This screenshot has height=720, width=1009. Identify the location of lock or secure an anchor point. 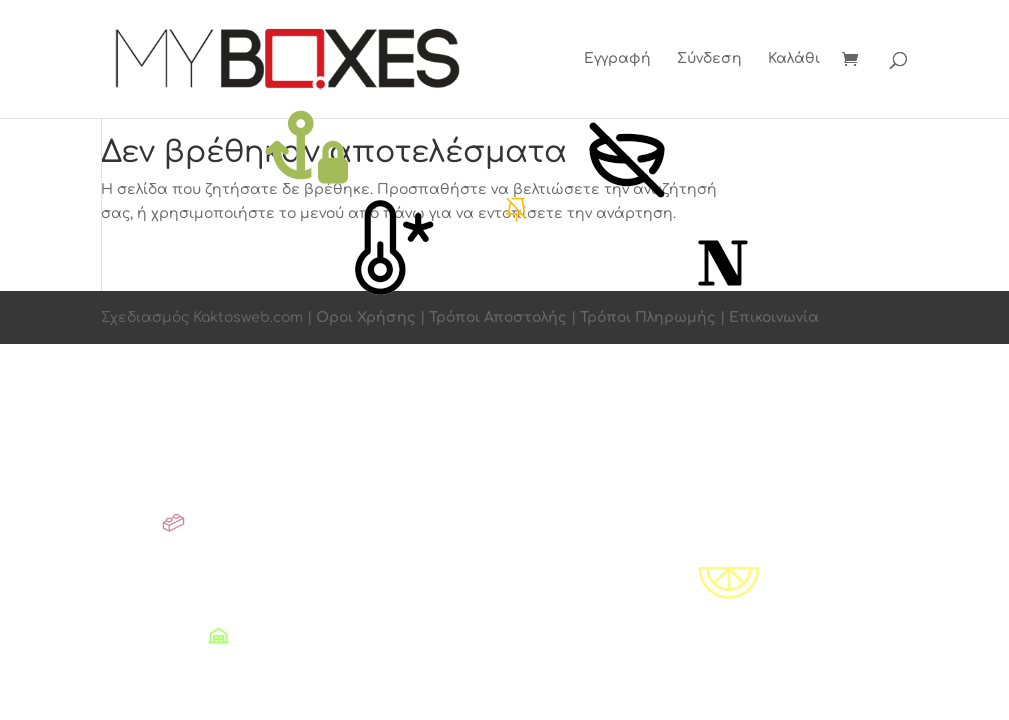
(305, 145).